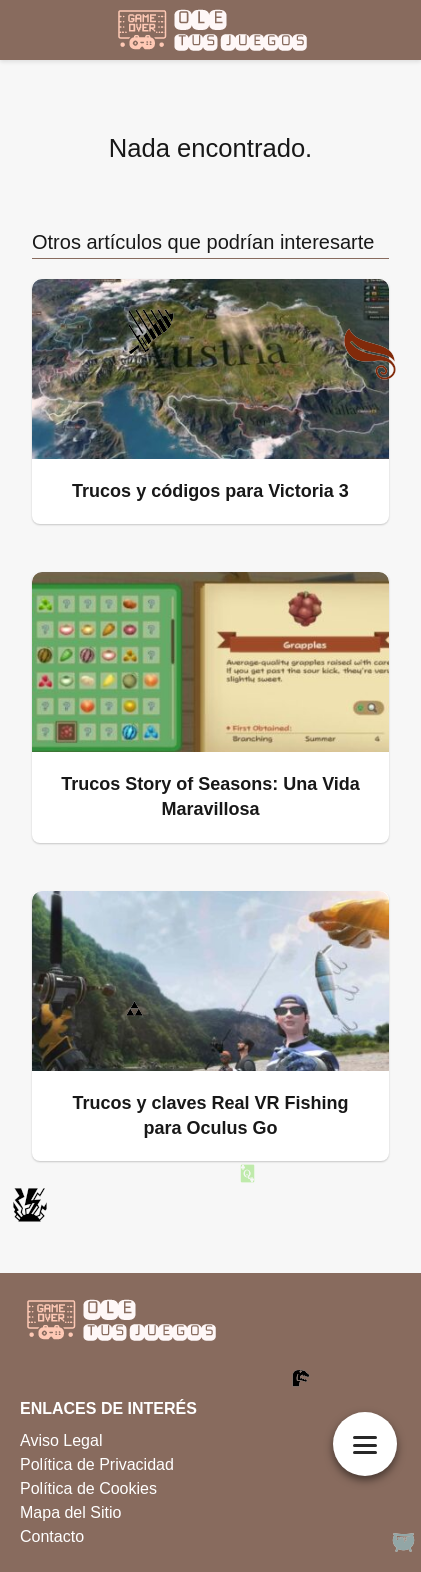 The height and width of the screenshot is (1572, 421). I want to click on access potion crafting or brewing menu, so click(403, 1542).